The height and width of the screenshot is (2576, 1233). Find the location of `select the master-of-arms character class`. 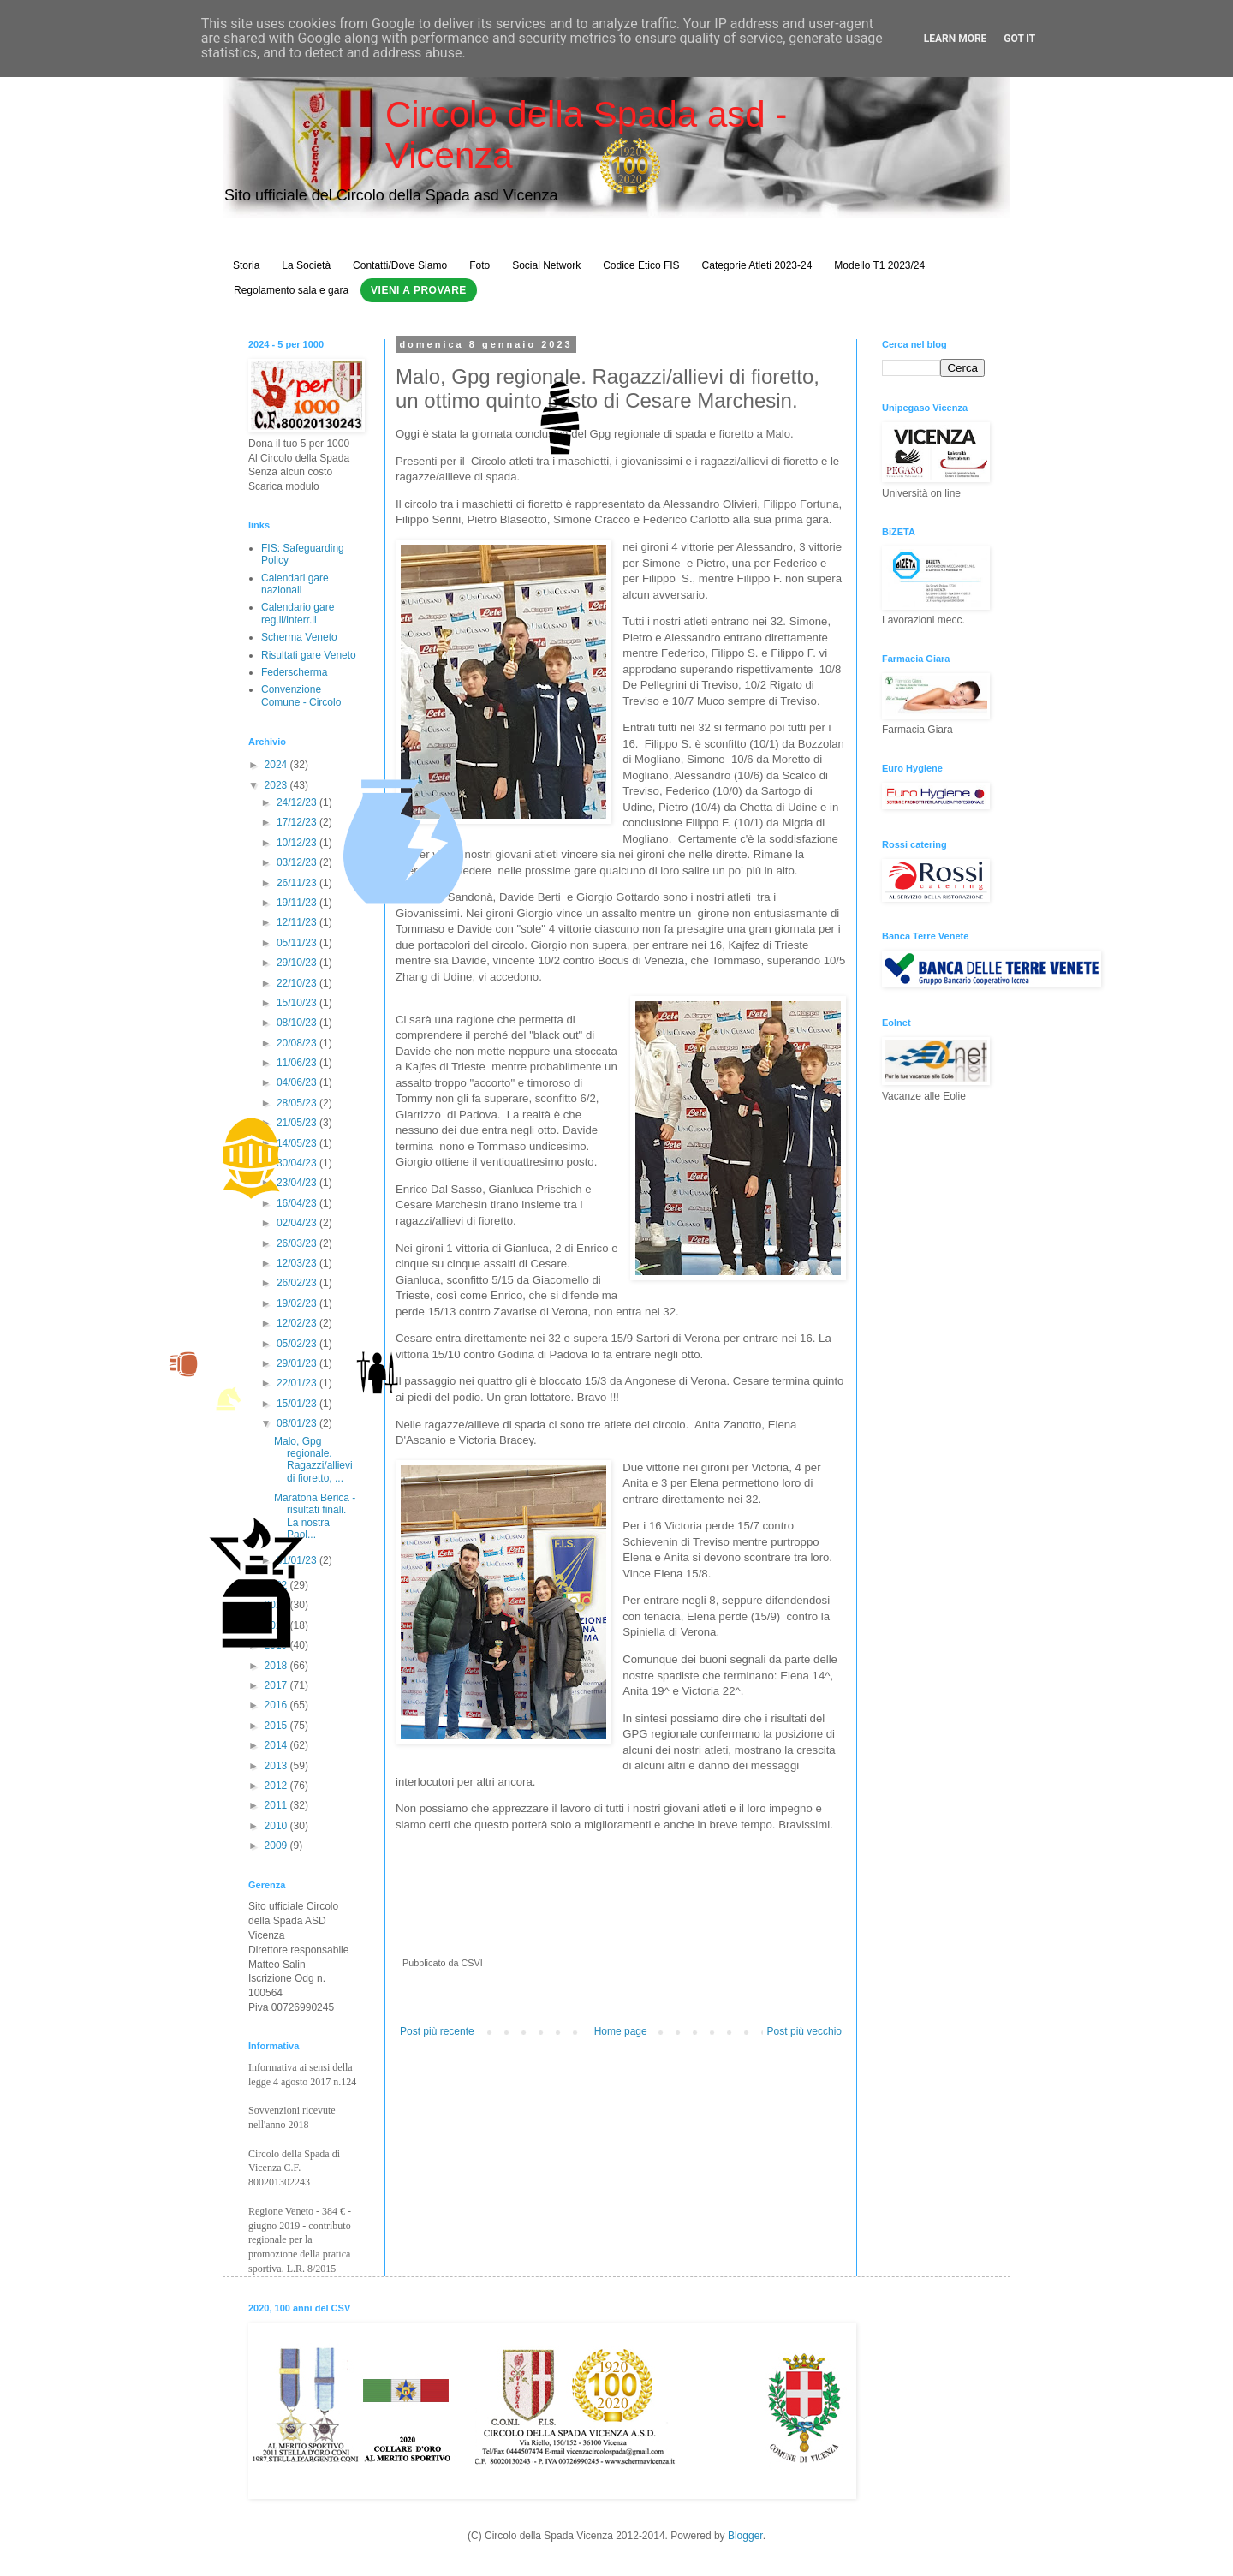

select the master-of-arms character class is located at coordinates (377, 1373).